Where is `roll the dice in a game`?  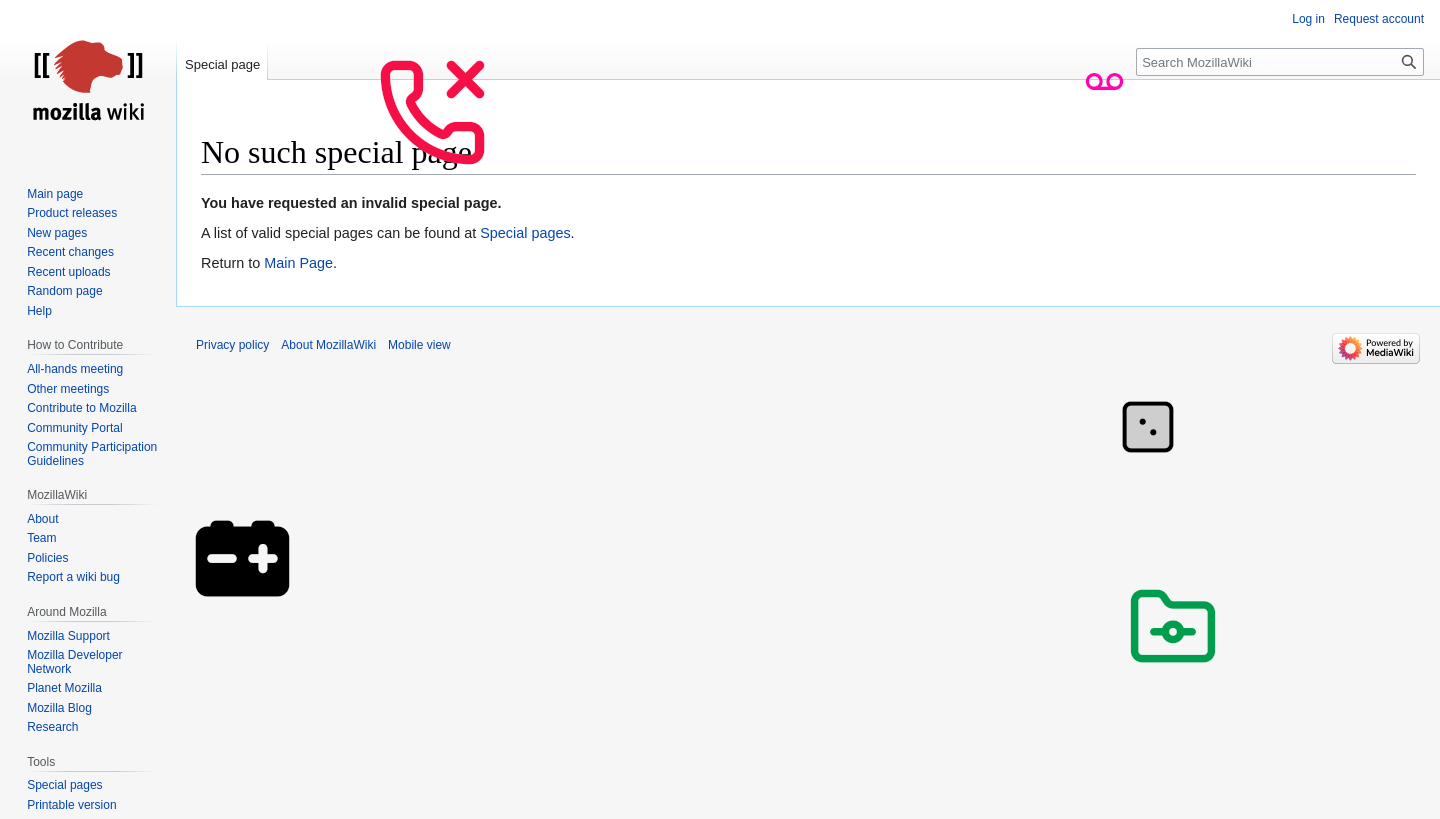
roll the dice in a game is located at coordinates (1148, 427).